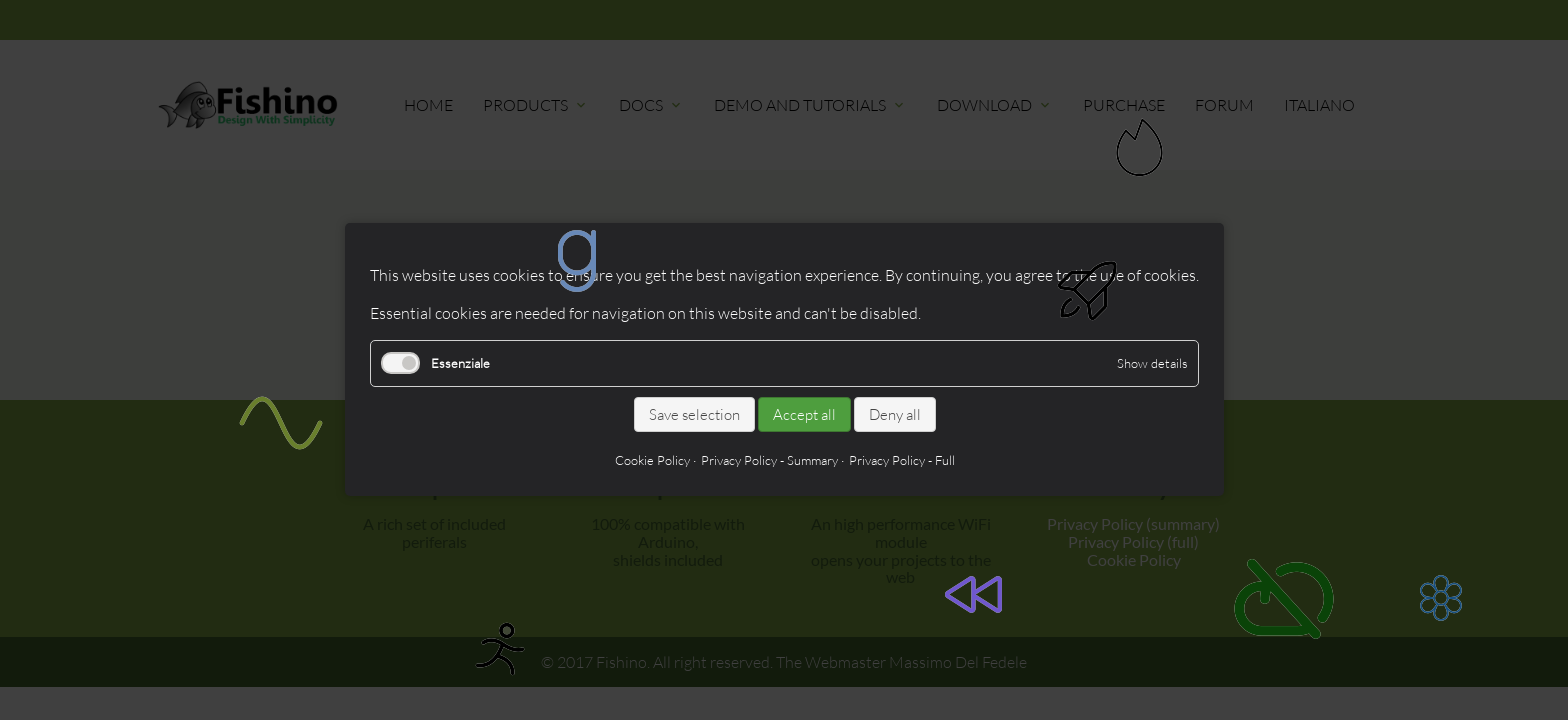 The height and width of the screenshot is (720, 1568). What do you see at coordinates (975, 594) in the screenshot?
I see `rewind media or skip backward` at bounding box center [975, 594].